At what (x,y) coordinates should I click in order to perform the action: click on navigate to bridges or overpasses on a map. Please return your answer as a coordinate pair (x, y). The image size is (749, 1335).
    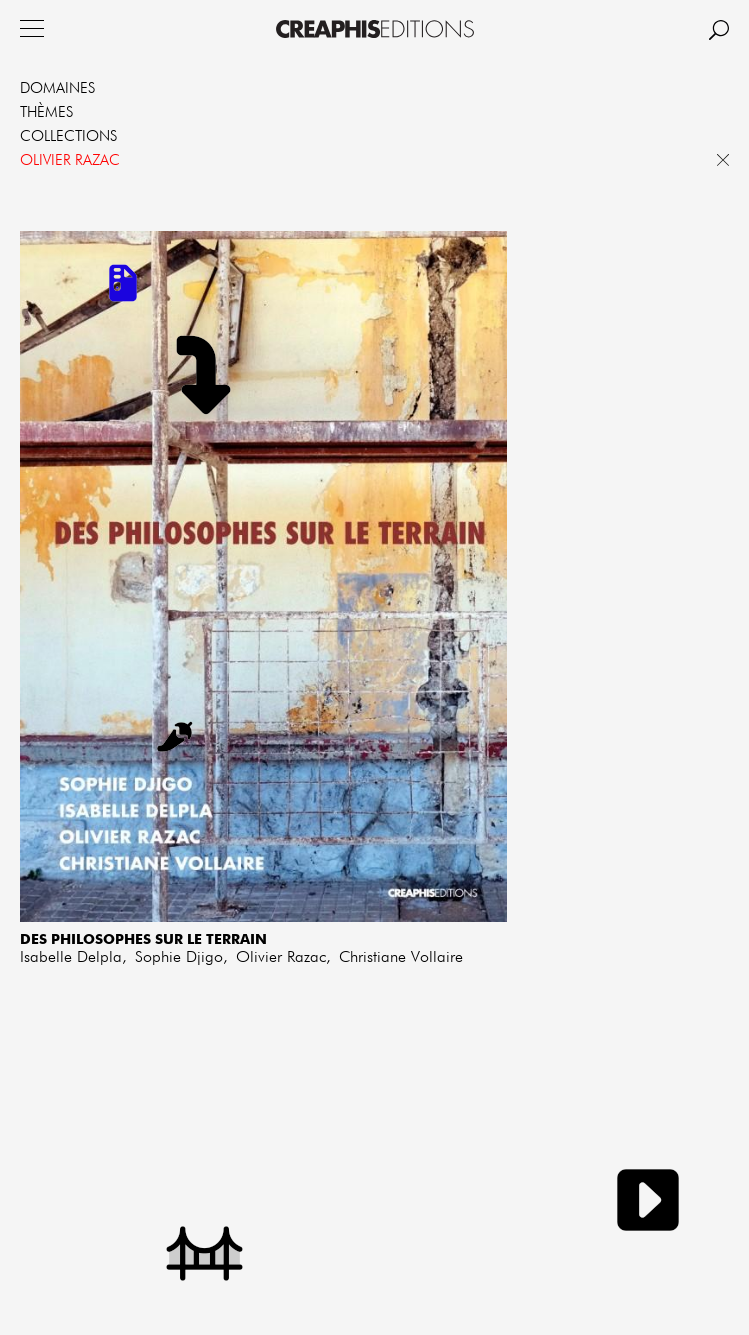
    Looking at the image, I should click on (204, 1253).